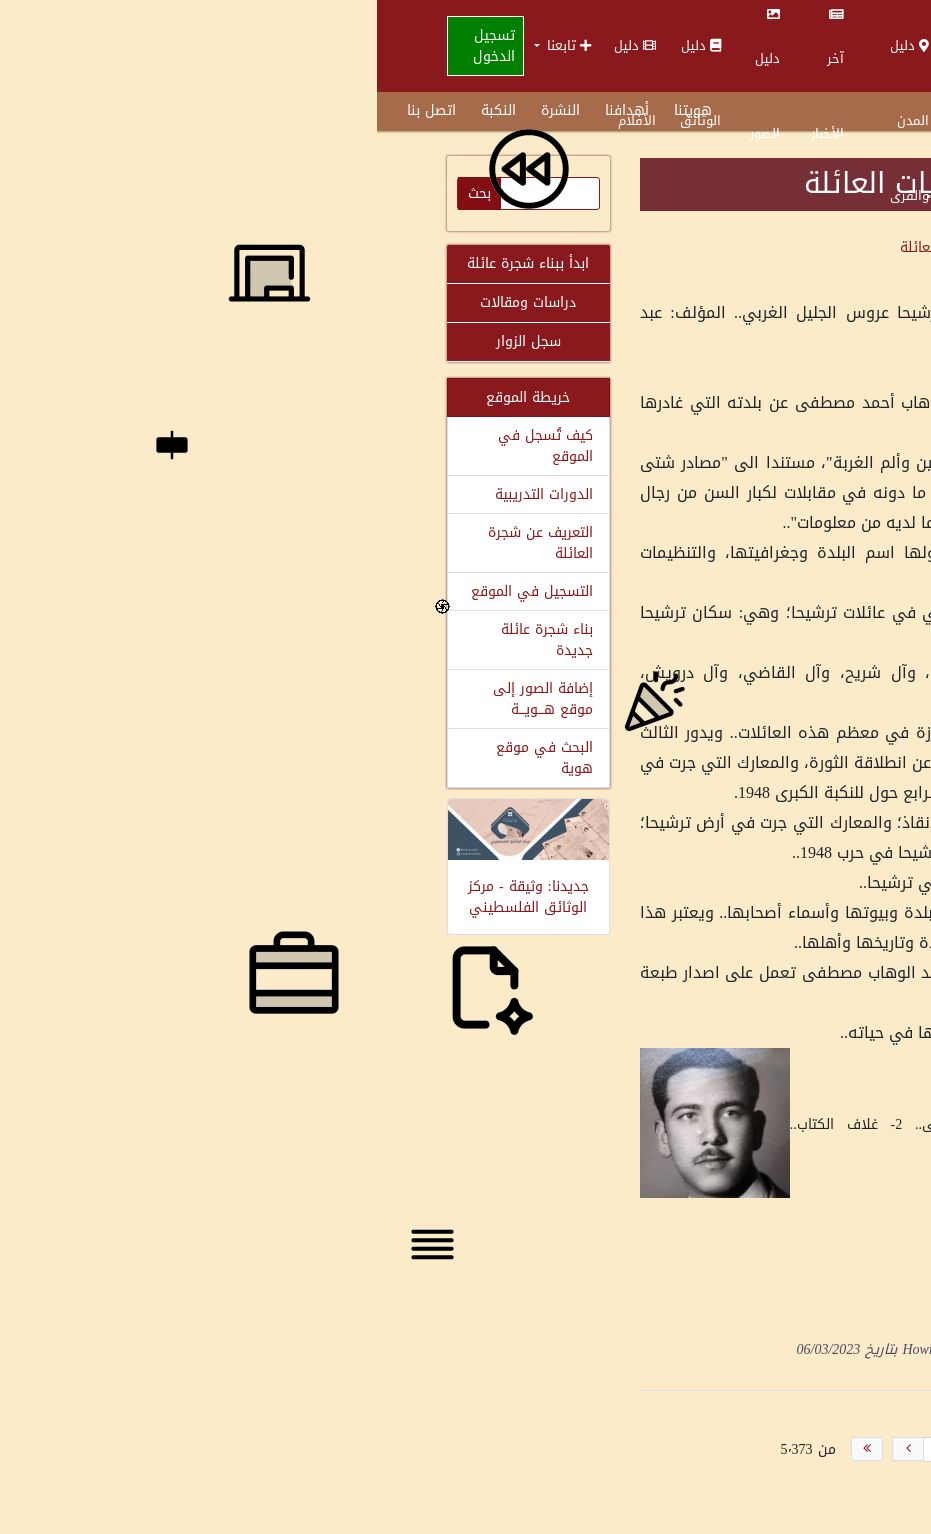 This screenshot has height=1534, width=931. I want to click on justify text alignment, so click(432, 1244).